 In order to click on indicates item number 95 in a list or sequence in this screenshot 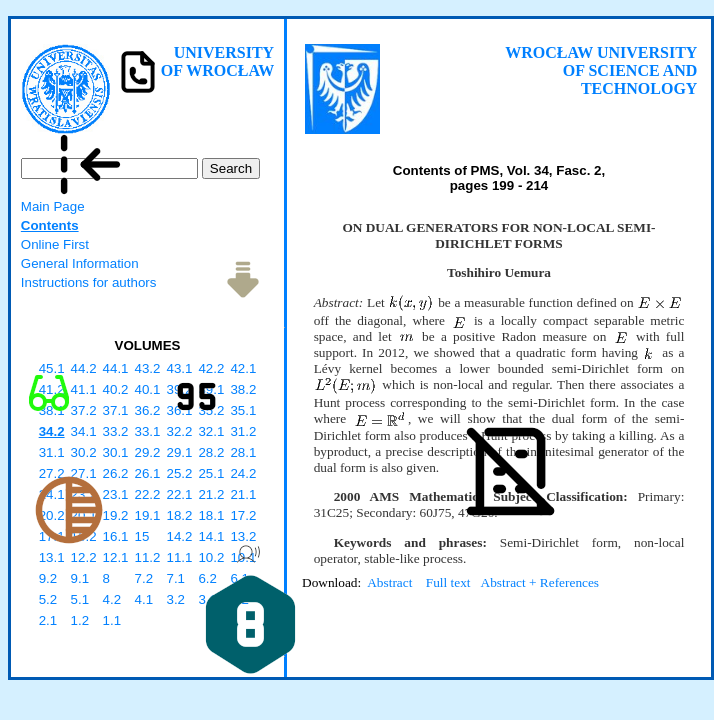, I will do `click(196, 396)`.